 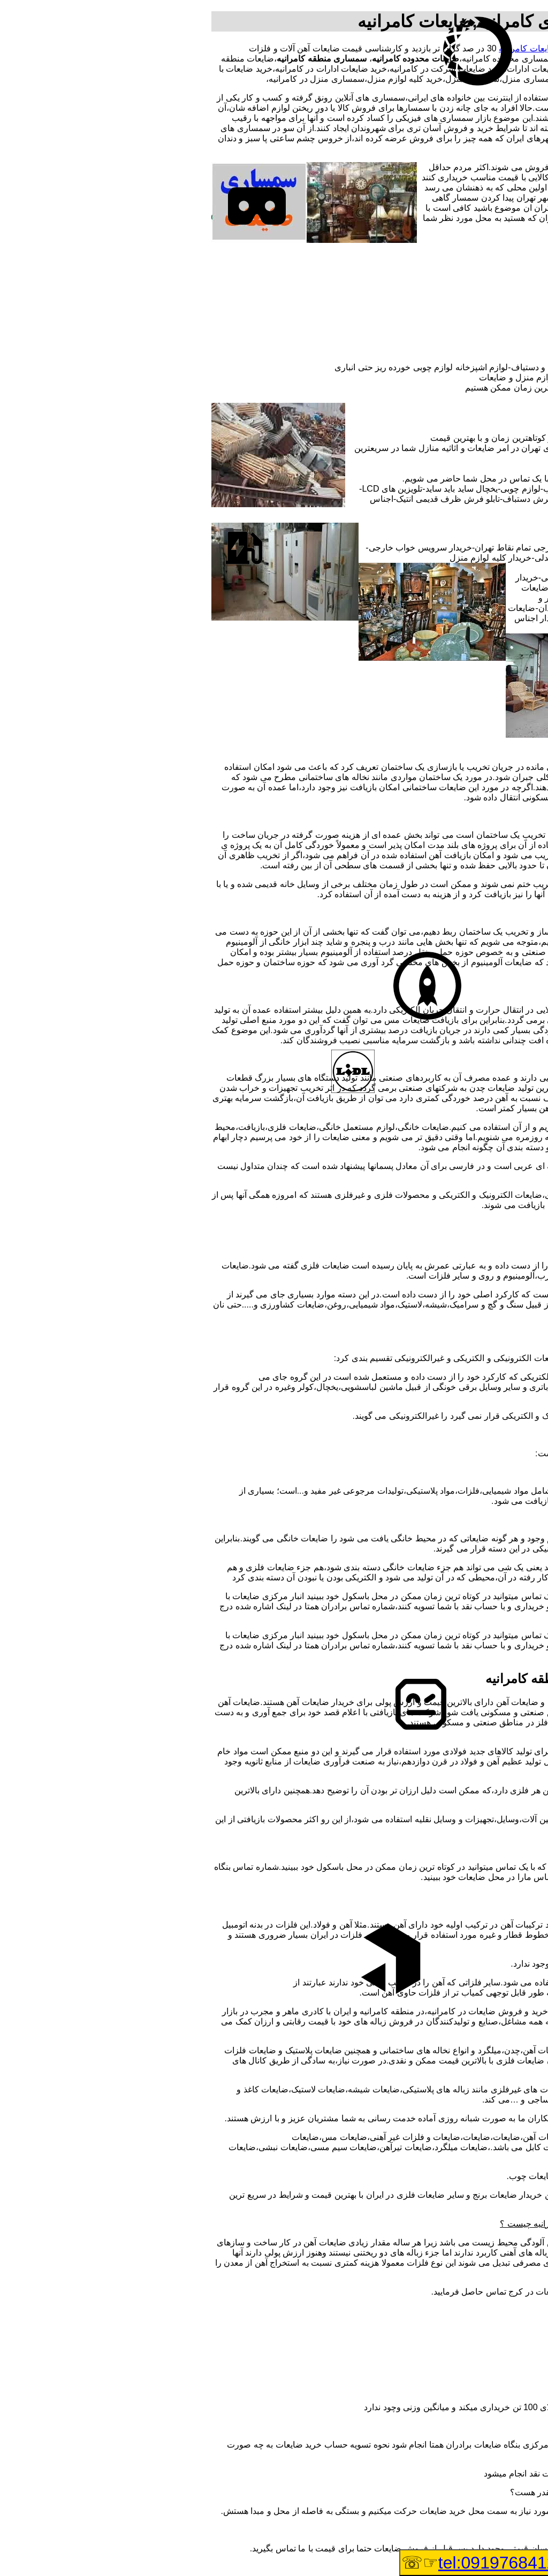 I want to click on open the Lidl shopping app, so click(x=353, y=1071).